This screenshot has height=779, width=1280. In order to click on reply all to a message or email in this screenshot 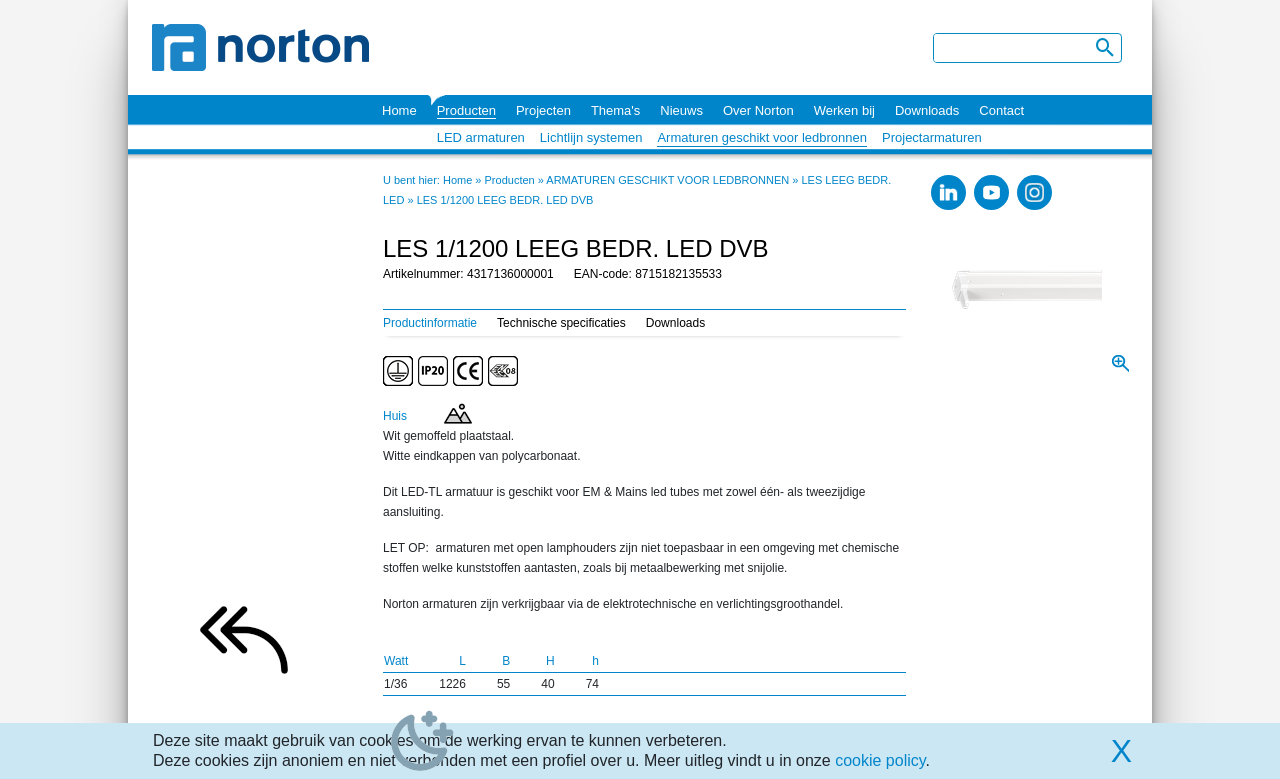, I will do `click(244, 640)`.